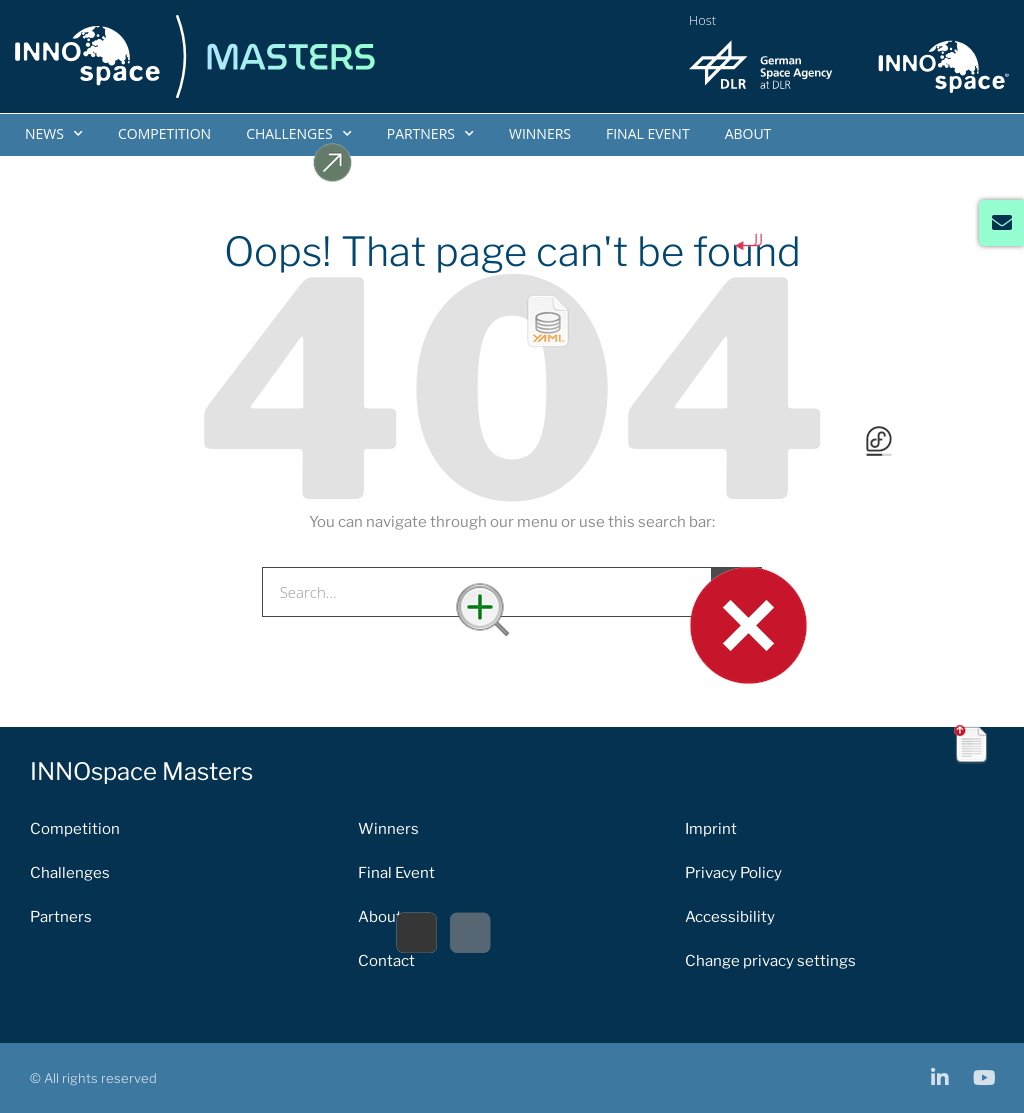 The height and width of the screenshot is (1113, 1024). Describe the element at coordinates (483, 610) in the screenshot. I see `zoom in on content or image` at that location.